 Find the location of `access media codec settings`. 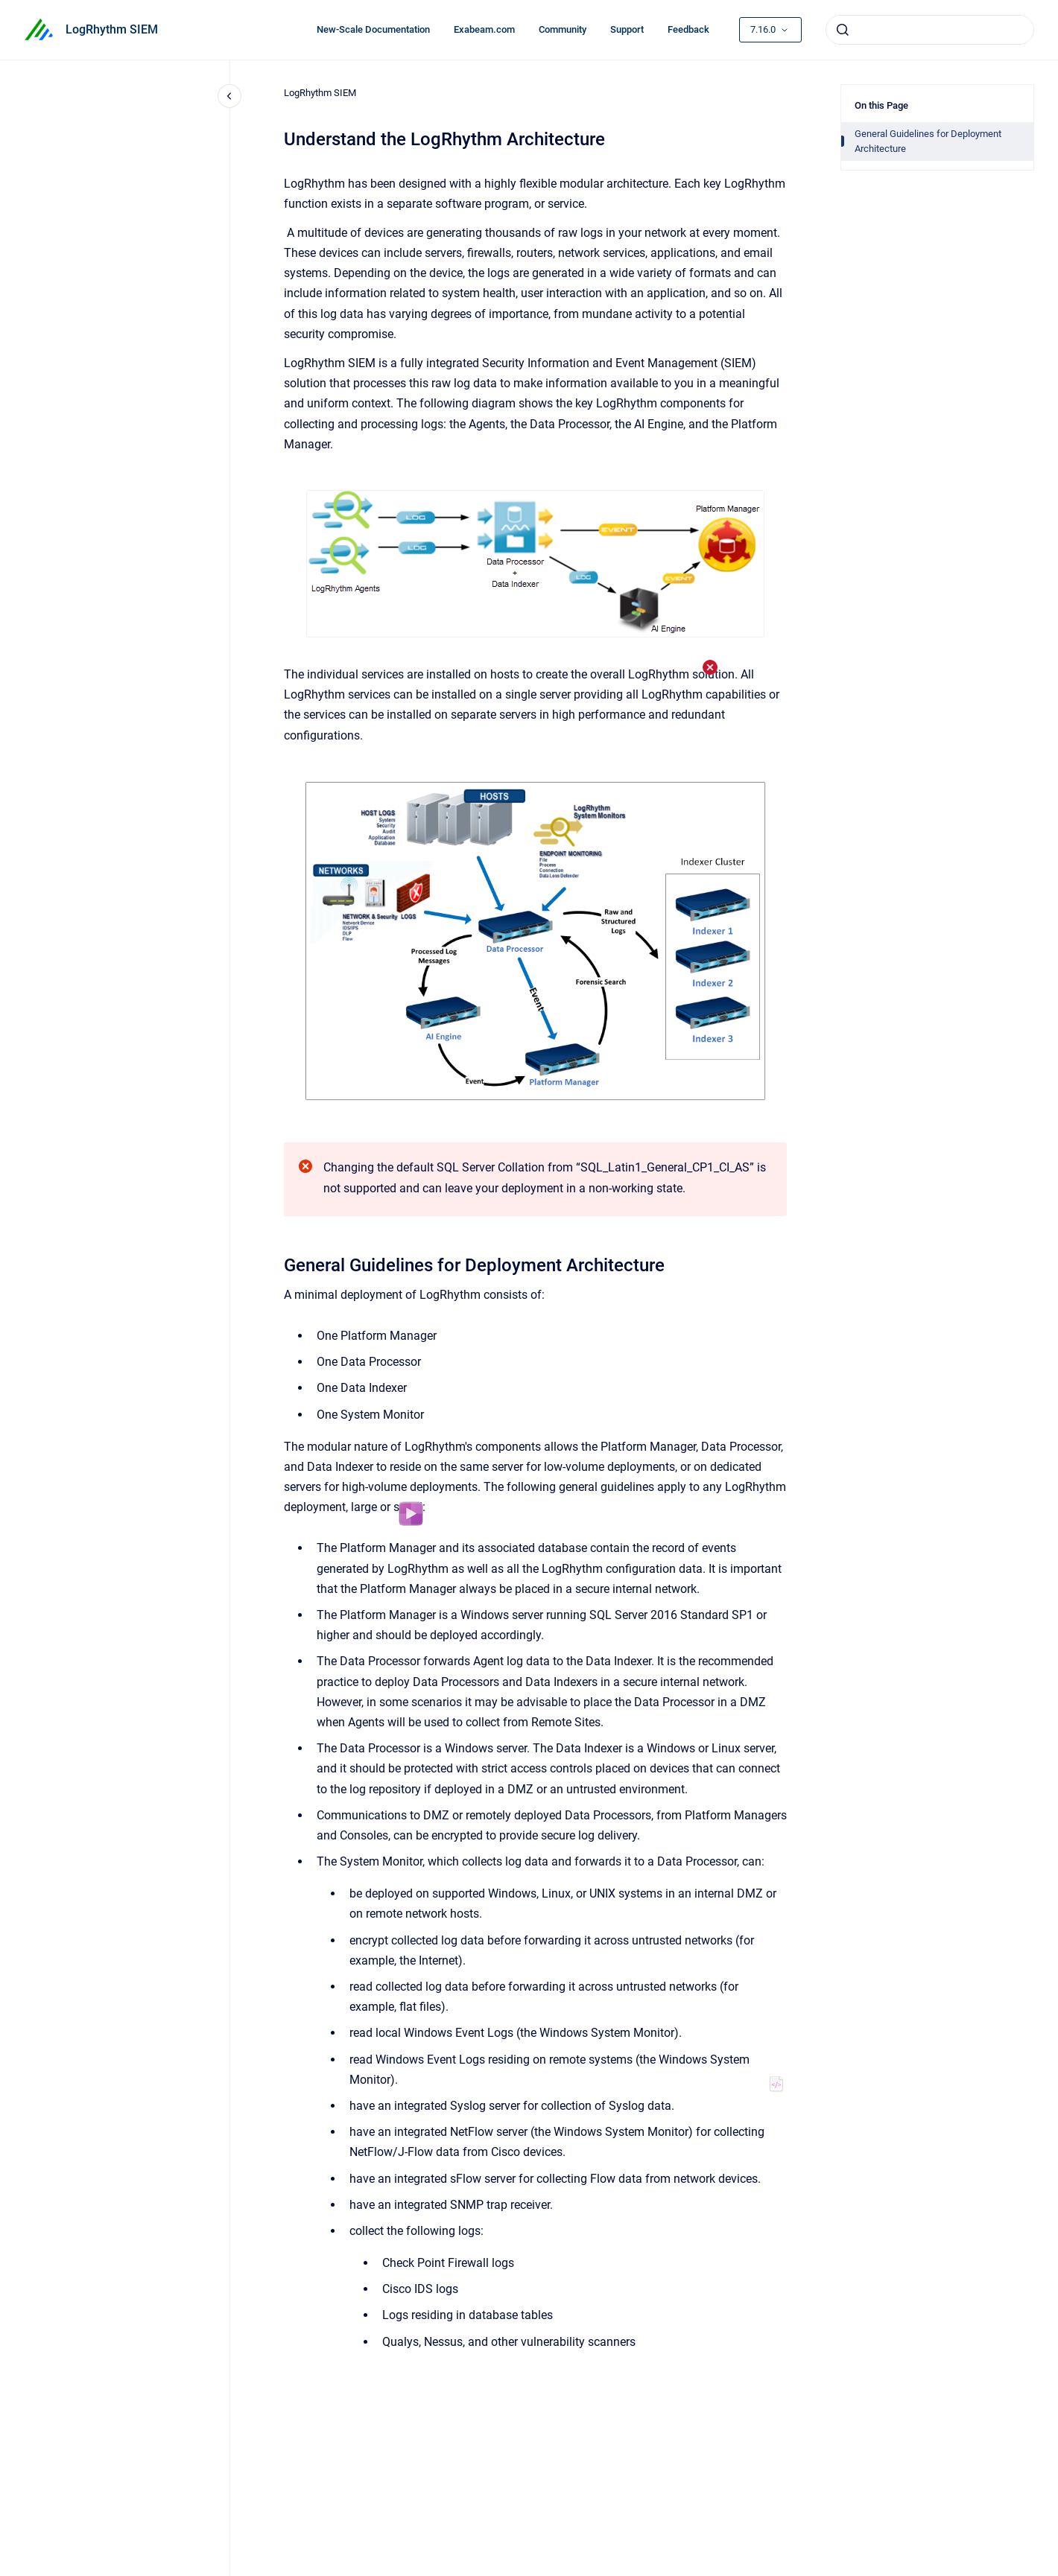

access media codec settings is located at coordinates (411, 1513).